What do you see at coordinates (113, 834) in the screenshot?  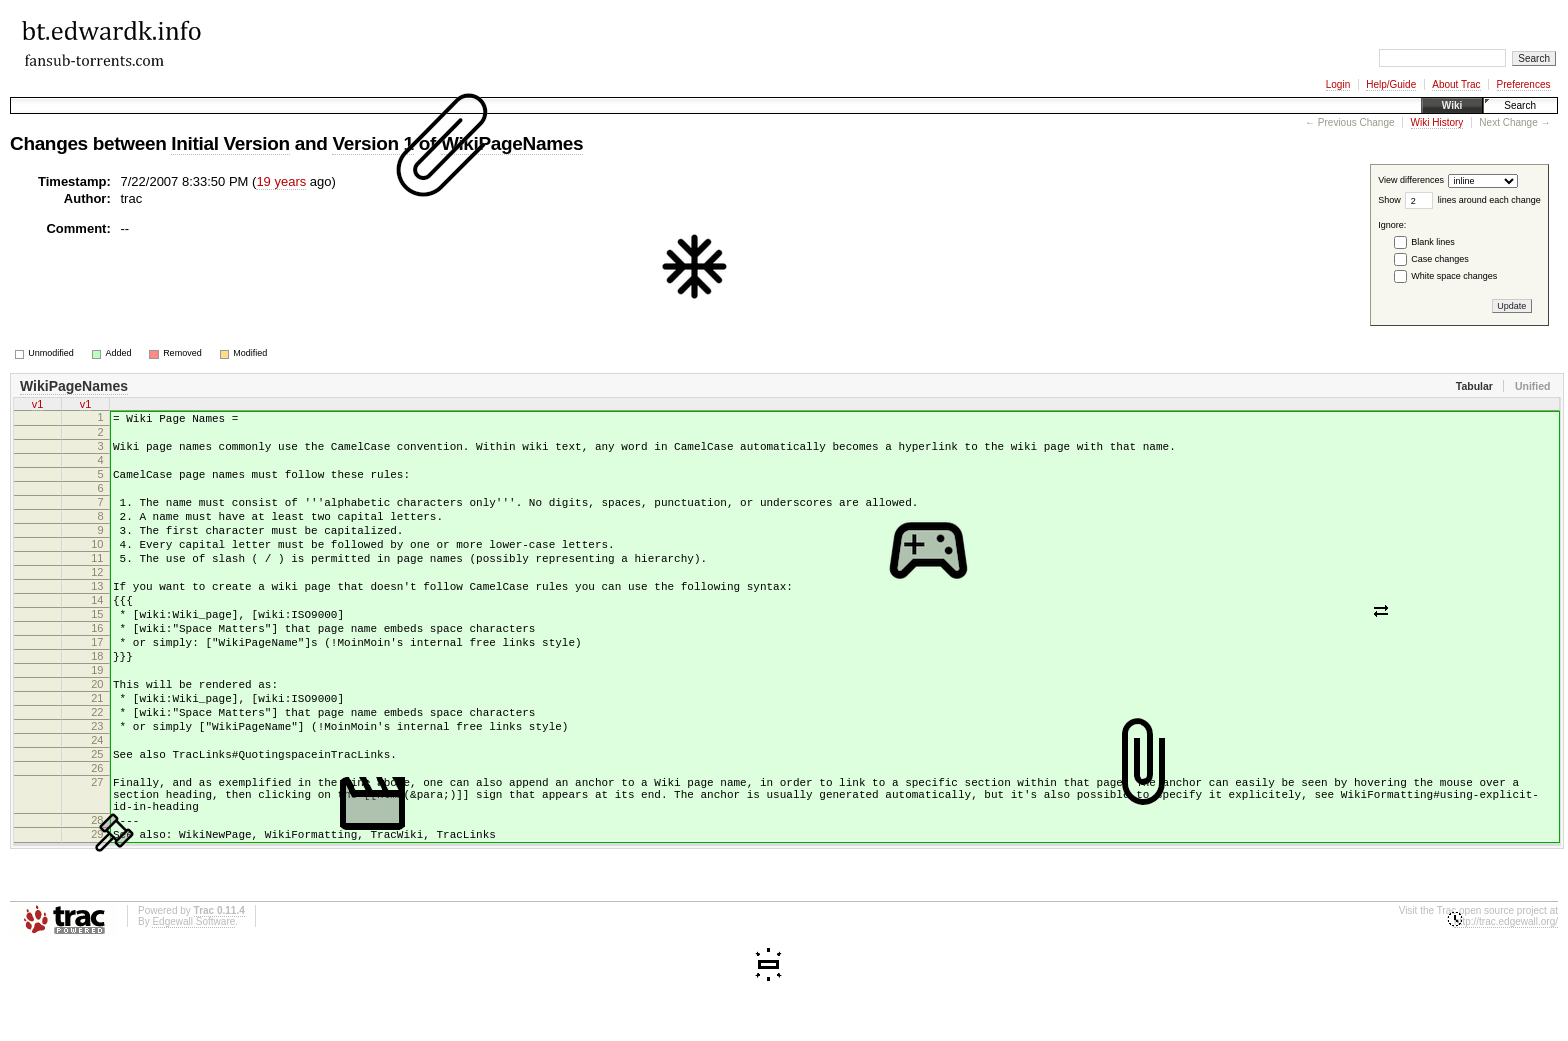 I see `access legal or terms of service information` at bounding box center [113, 834].